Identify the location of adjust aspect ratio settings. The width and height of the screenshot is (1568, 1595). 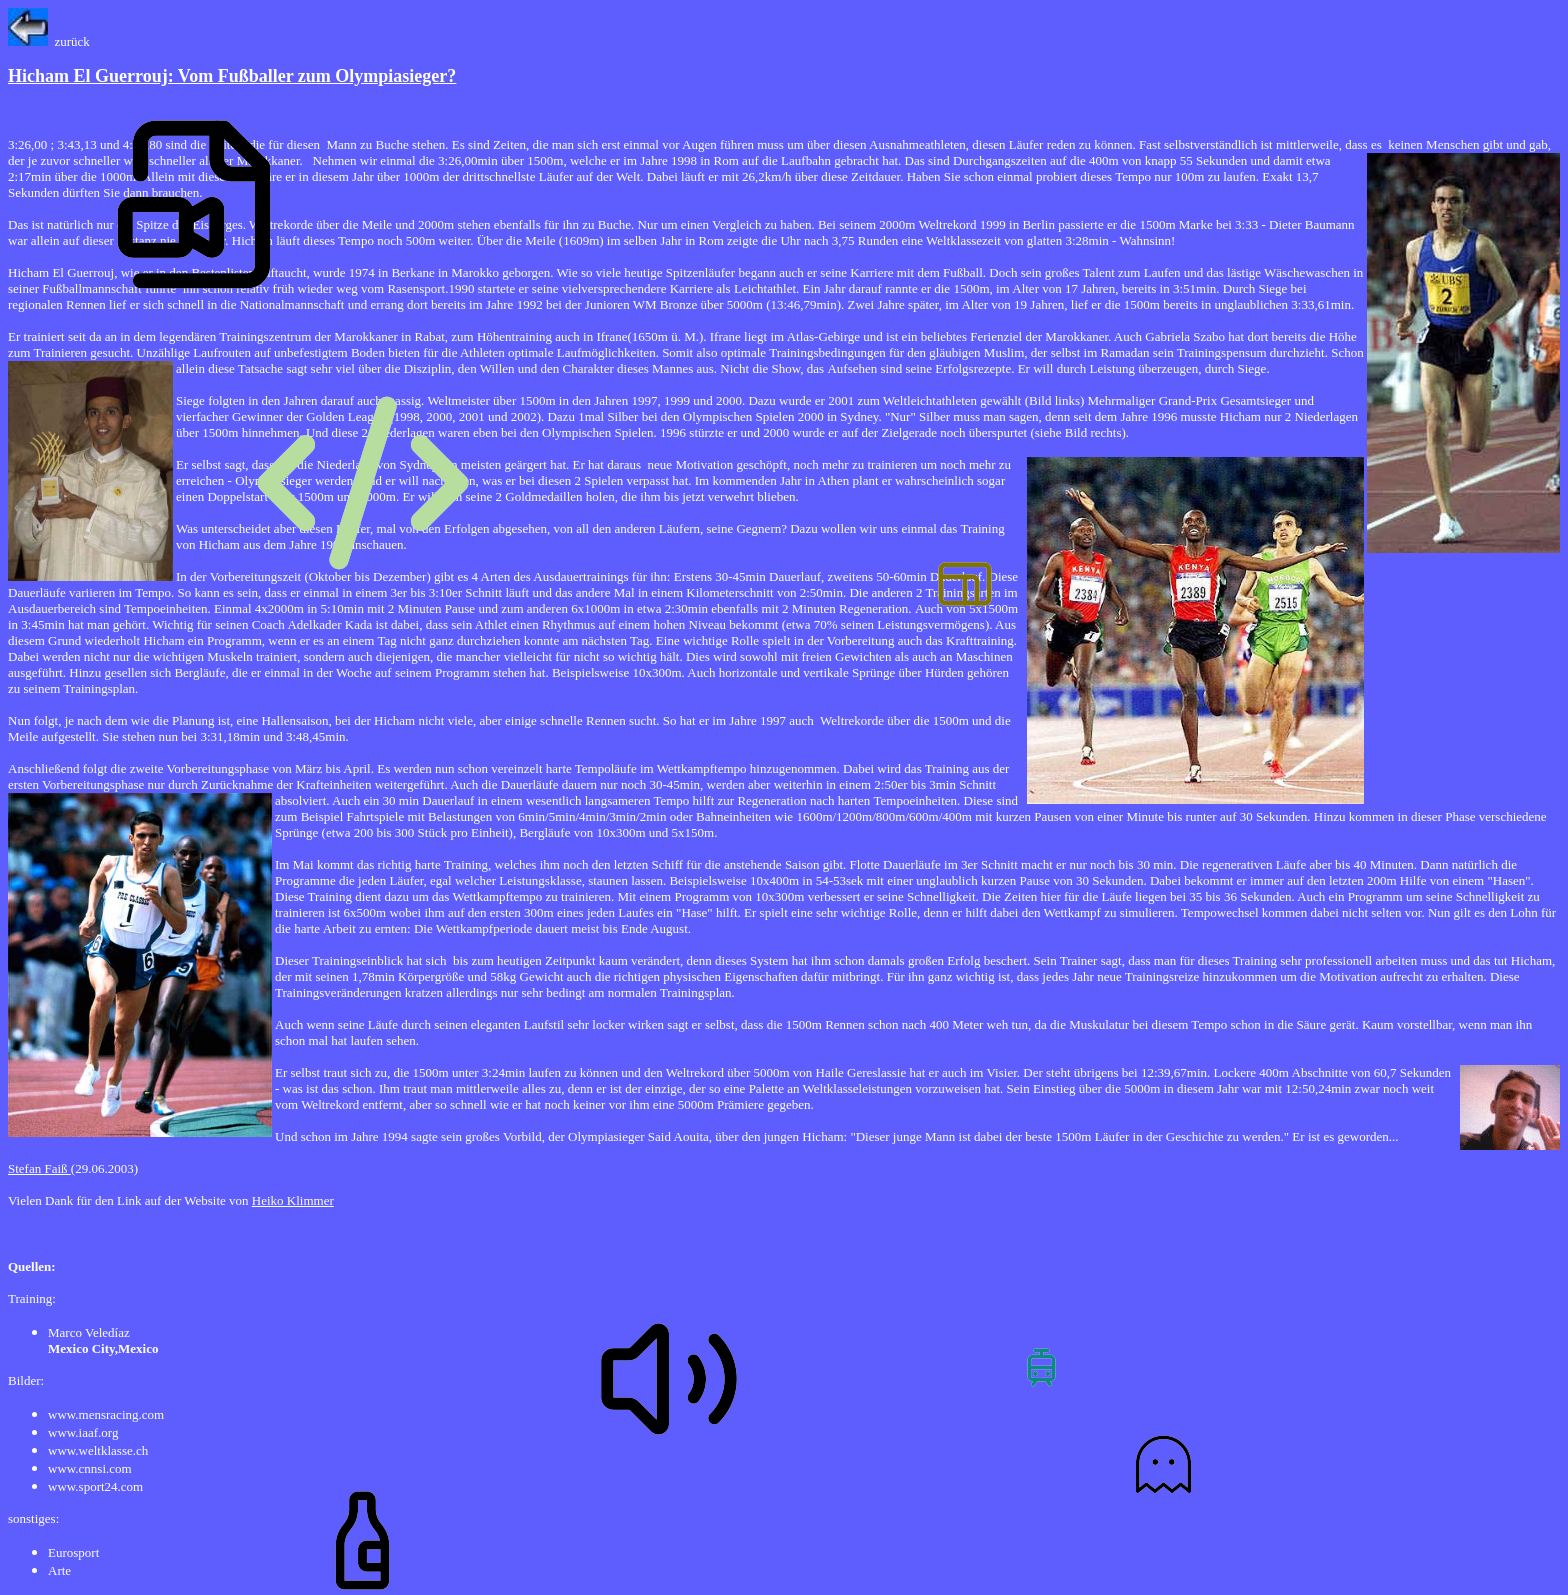
(965, 584).